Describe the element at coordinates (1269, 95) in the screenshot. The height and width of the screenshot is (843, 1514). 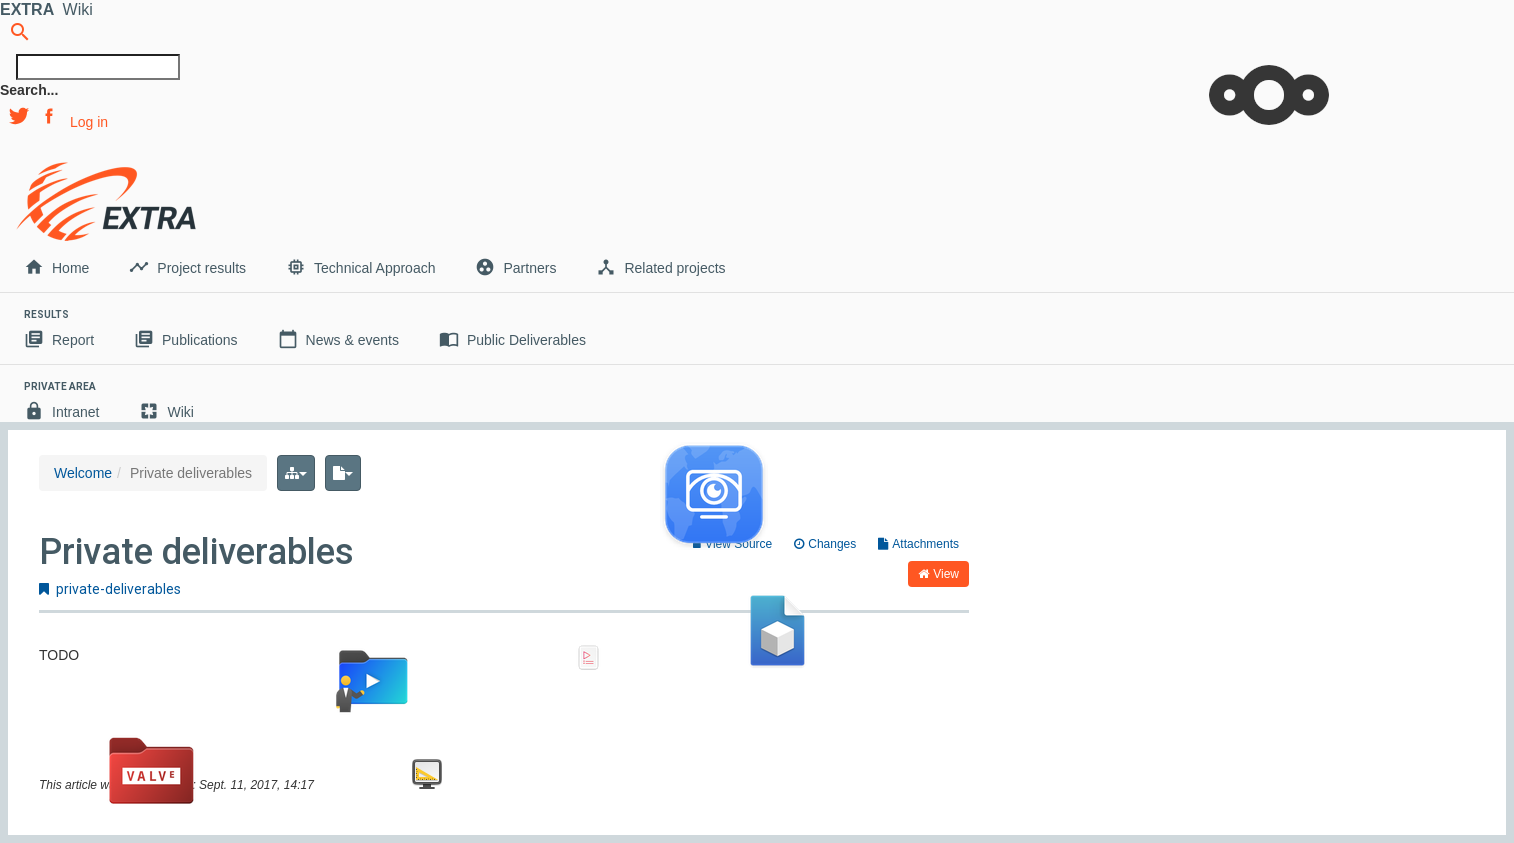
I see `connect to owncloud account` at that location.